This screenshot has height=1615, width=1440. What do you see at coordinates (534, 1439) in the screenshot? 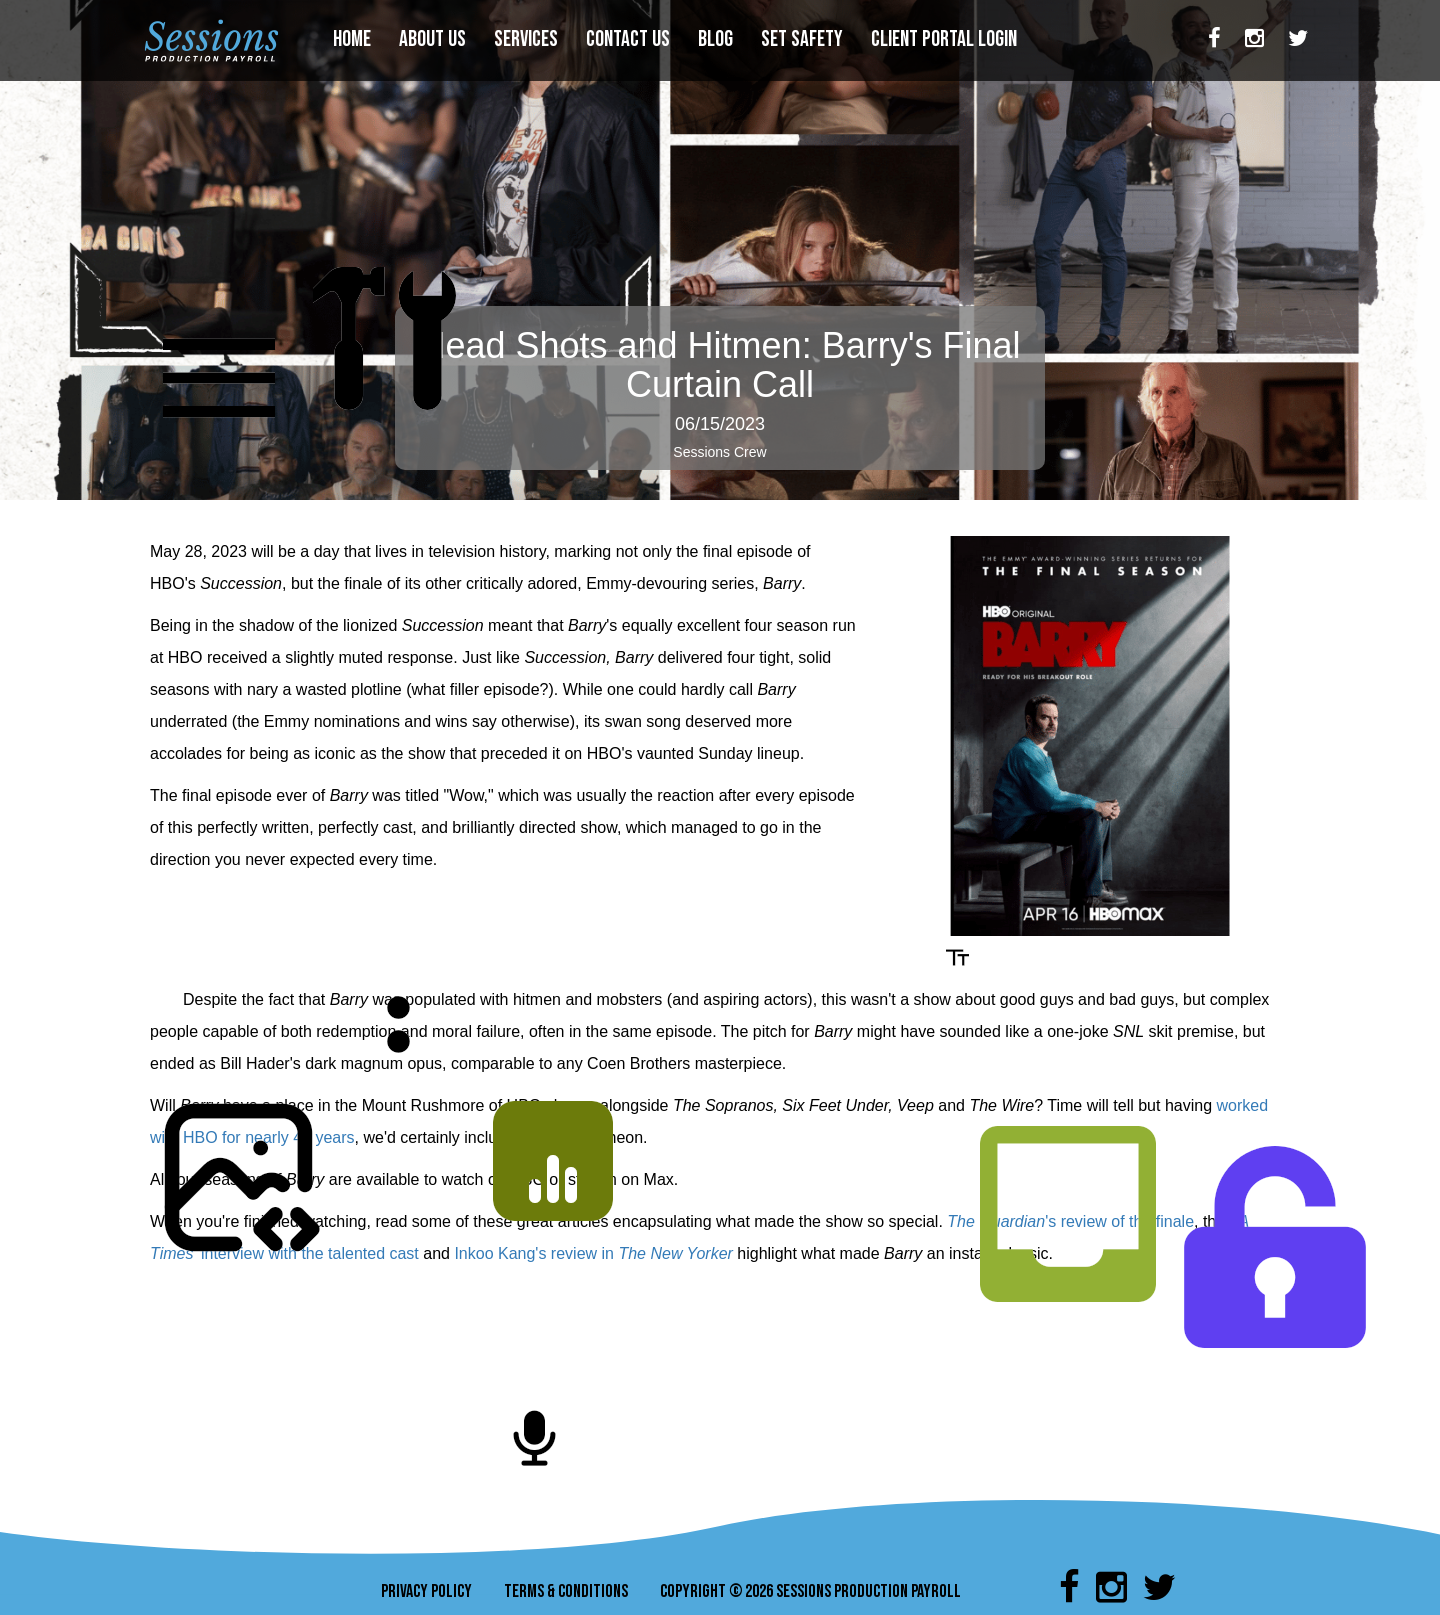
I see `tap to start voice input` at bounding box center [534, 1439].